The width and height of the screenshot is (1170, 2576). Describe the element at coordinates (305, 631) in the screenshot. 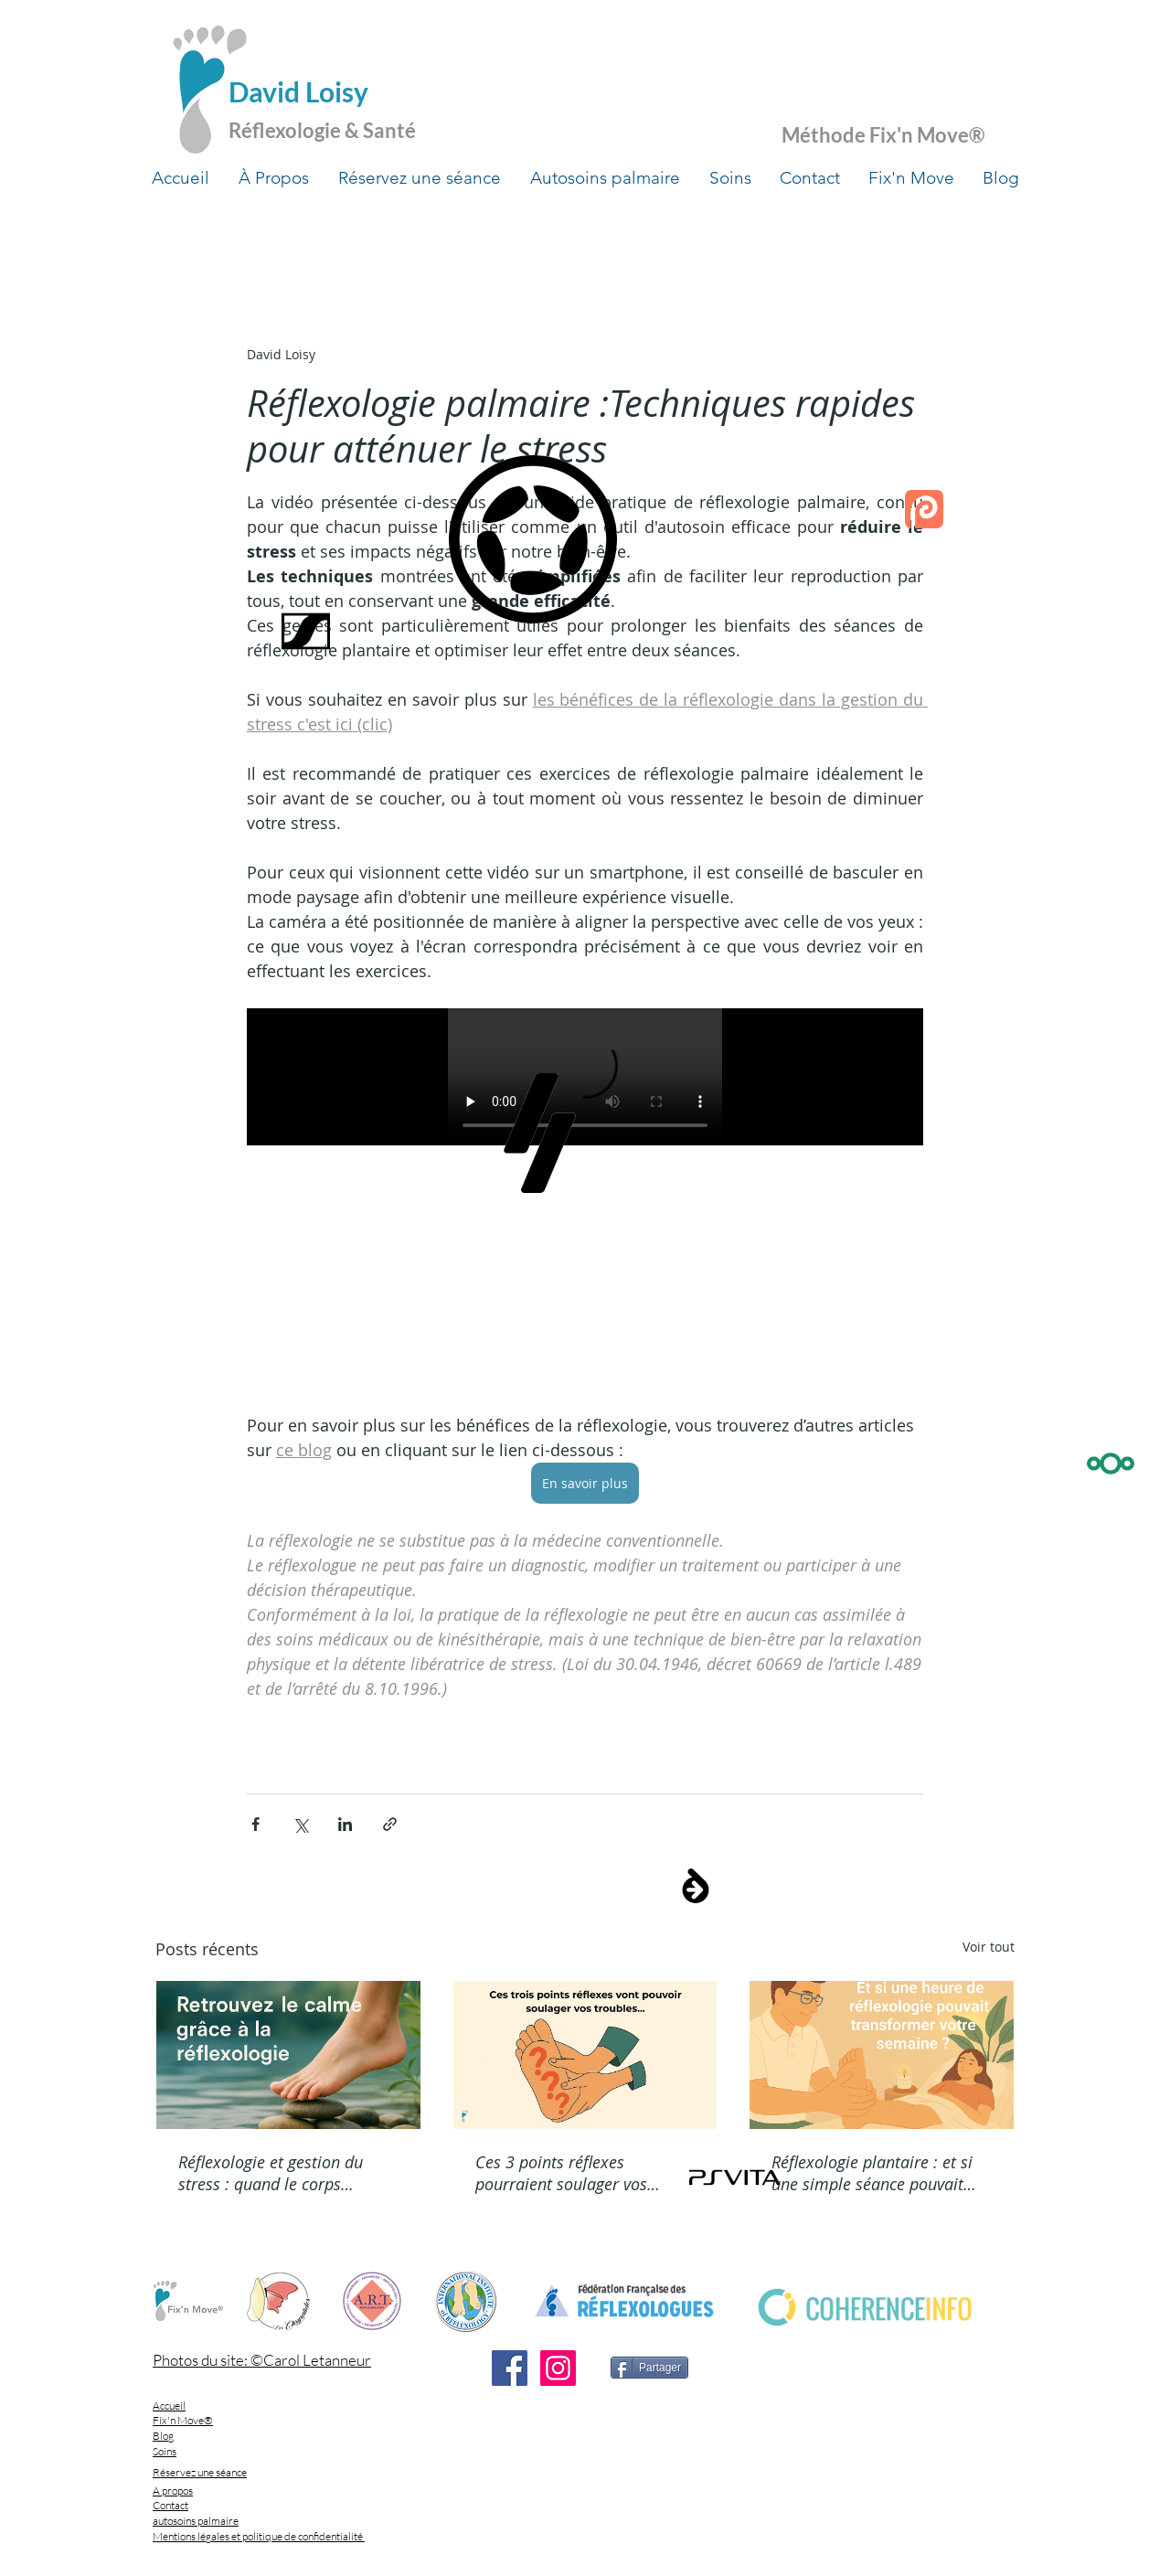

I see `visit the Sennheiser website or app` at that location.